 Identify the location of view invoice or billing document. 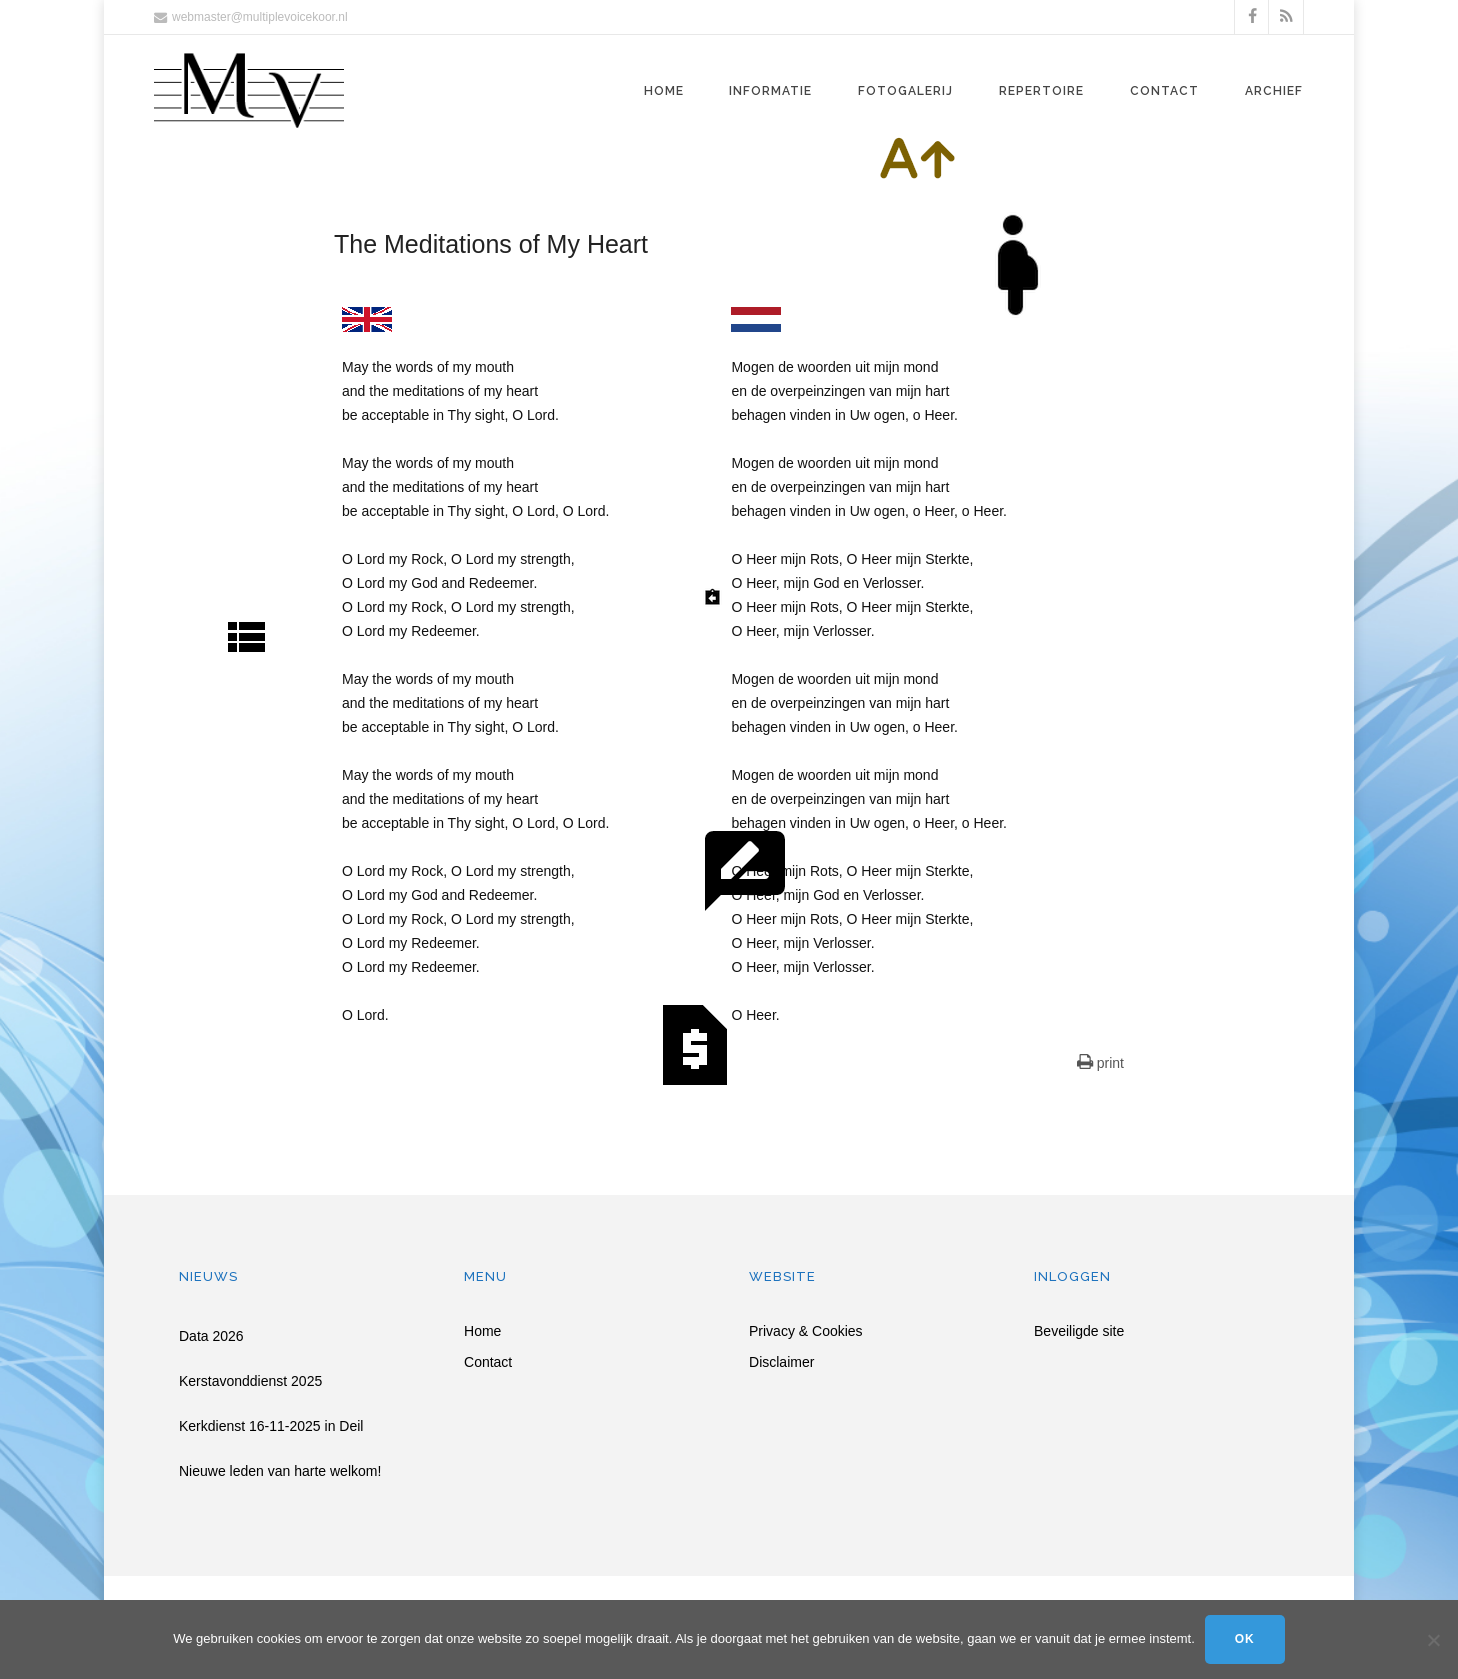
(695, 1045).